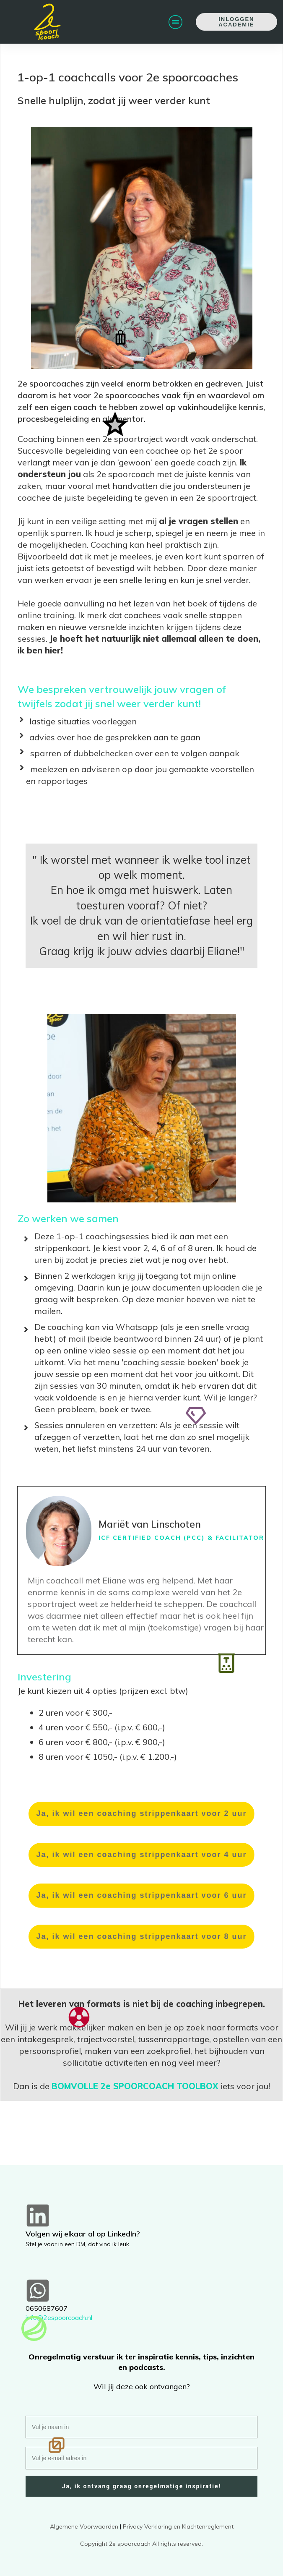  I want to click on indicates premium or pro membership status, so click(196, 1415).